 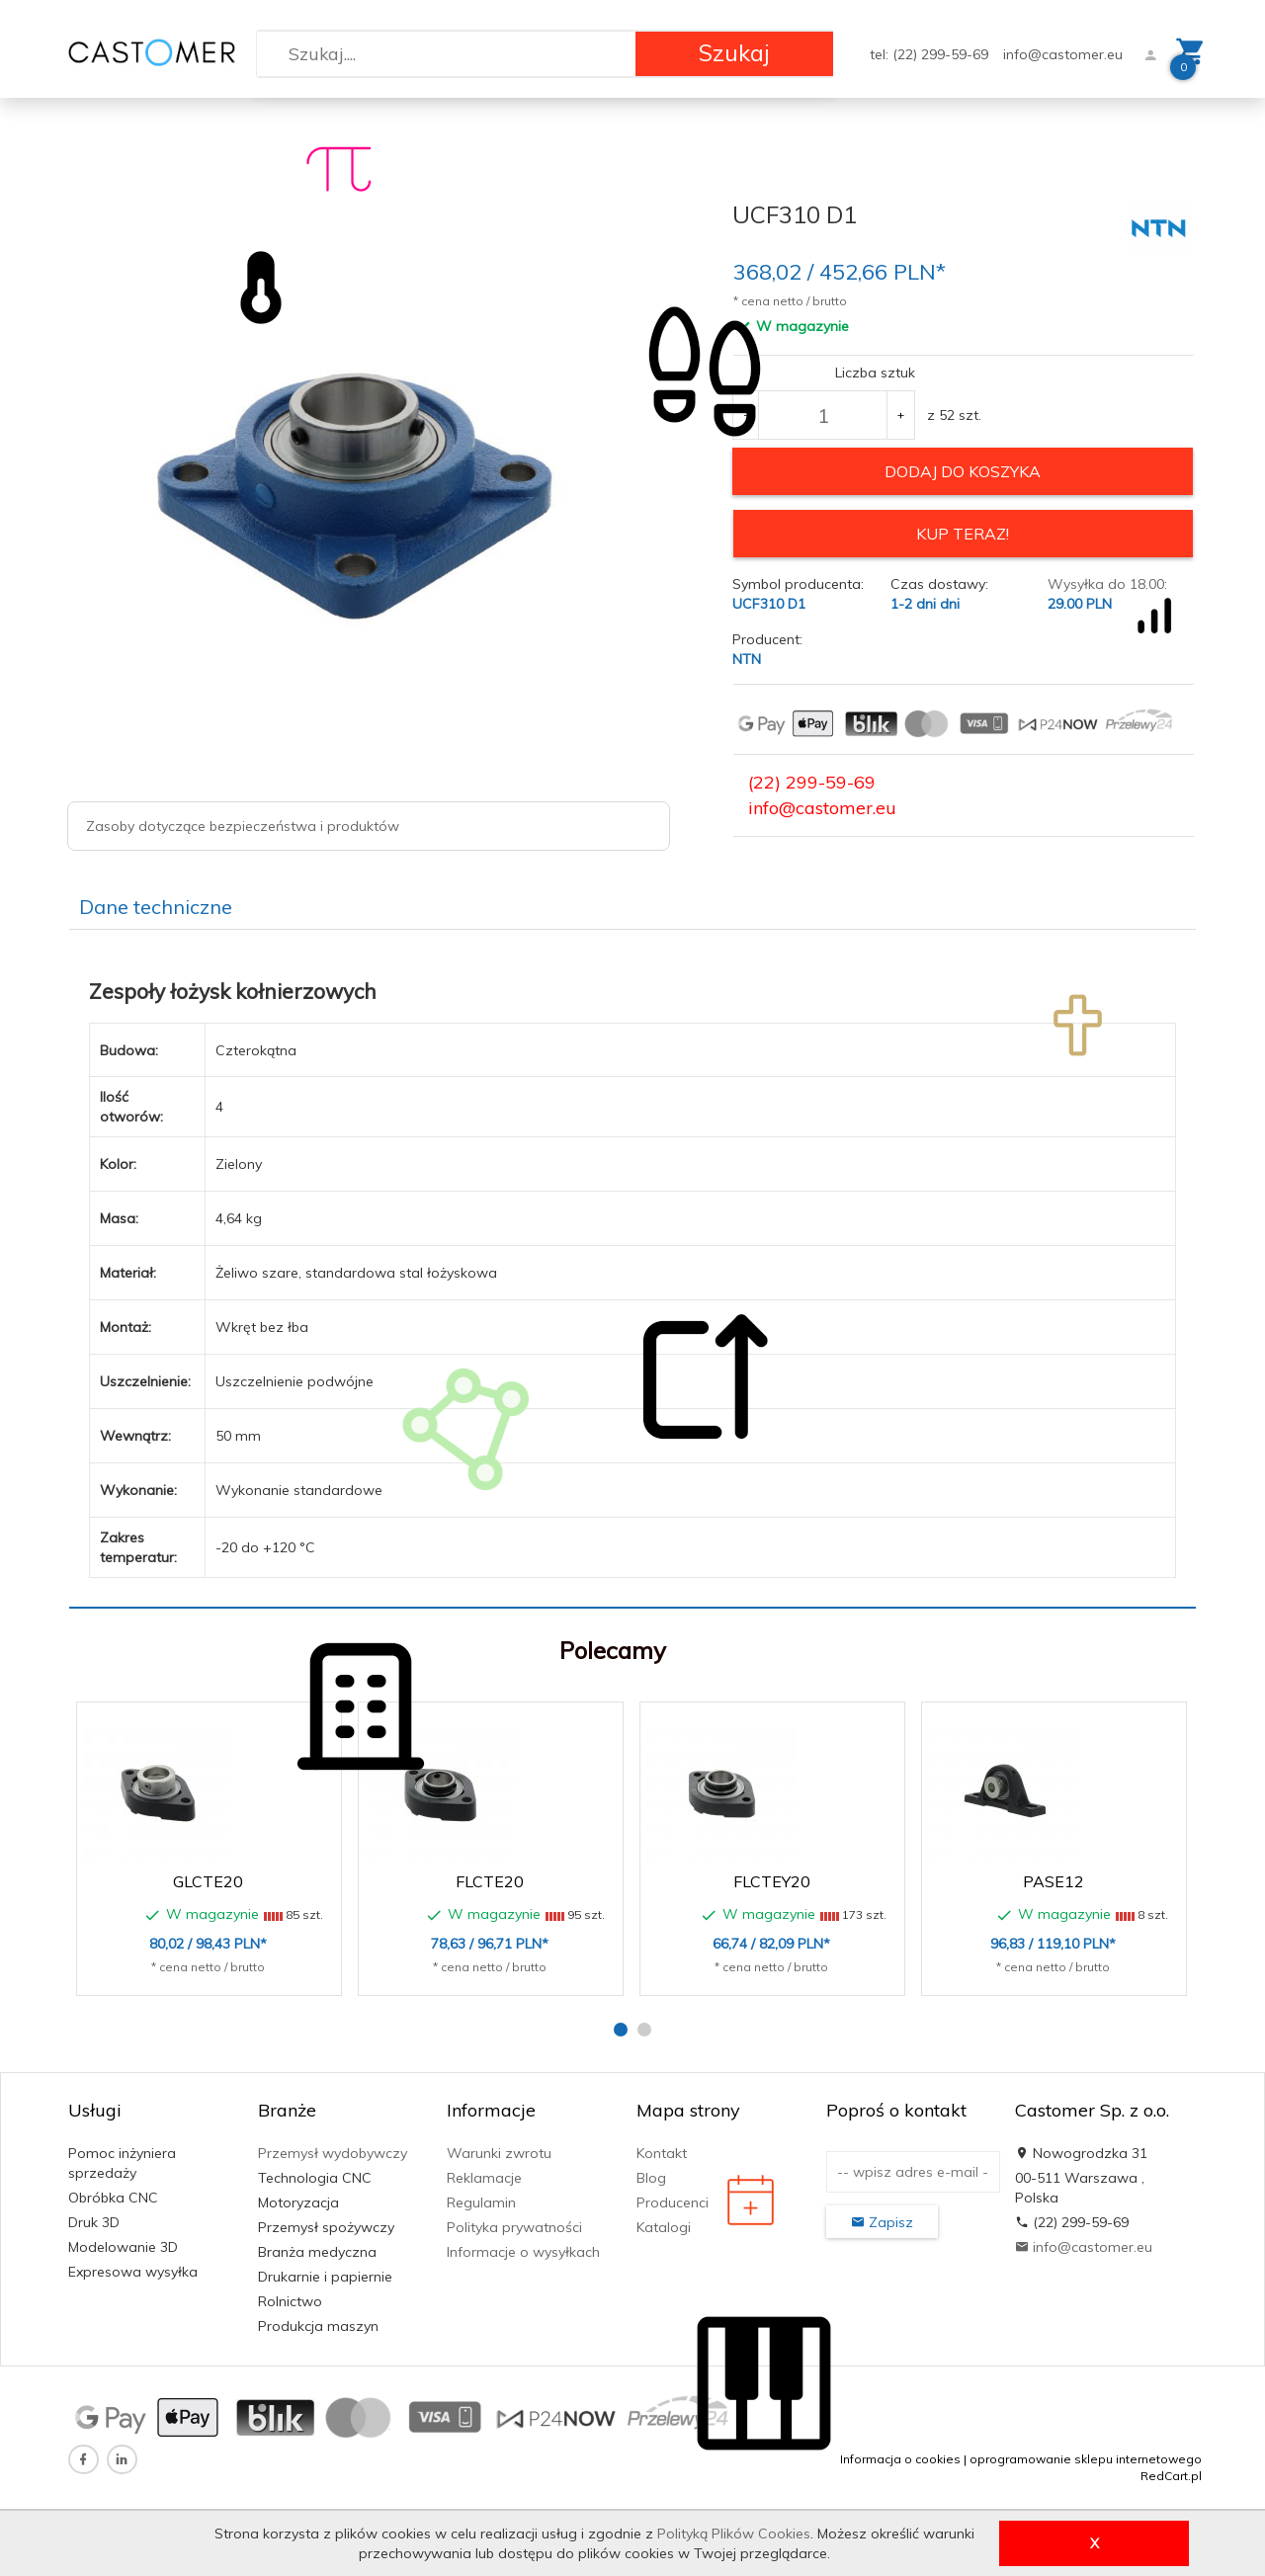 I want to click on indicates moderate or medium temperature, so click(x=261, y=288).